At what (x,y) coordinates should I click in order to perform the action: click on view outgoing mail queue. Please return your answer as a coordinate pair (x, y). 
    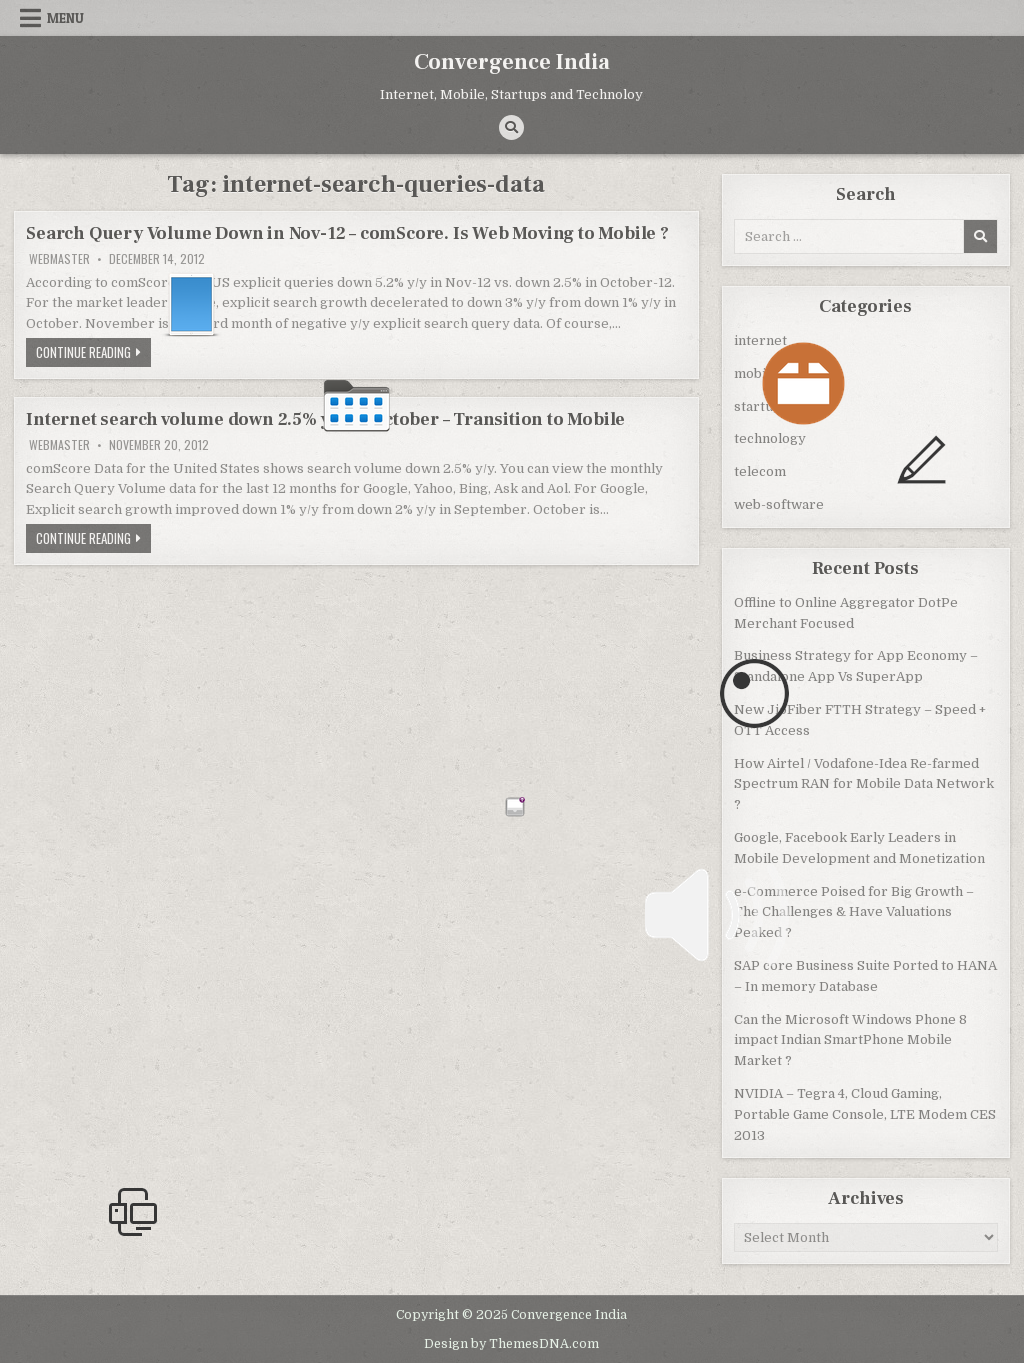
    Looking at the image, I should click on (515, 807).